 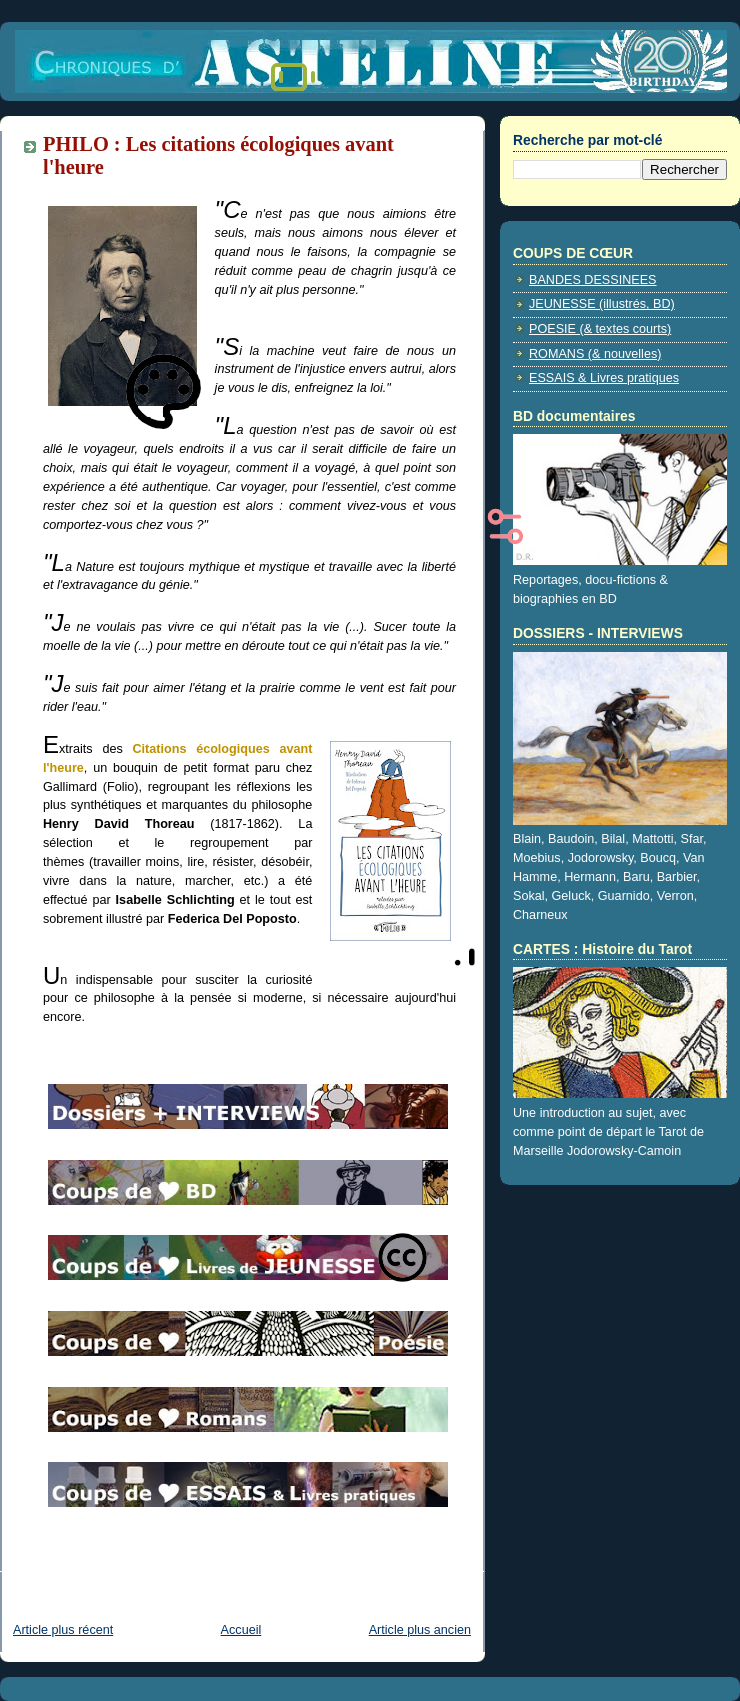 I want to click on indicates content is licensed under creative commons, so click(x=402, y=1257).